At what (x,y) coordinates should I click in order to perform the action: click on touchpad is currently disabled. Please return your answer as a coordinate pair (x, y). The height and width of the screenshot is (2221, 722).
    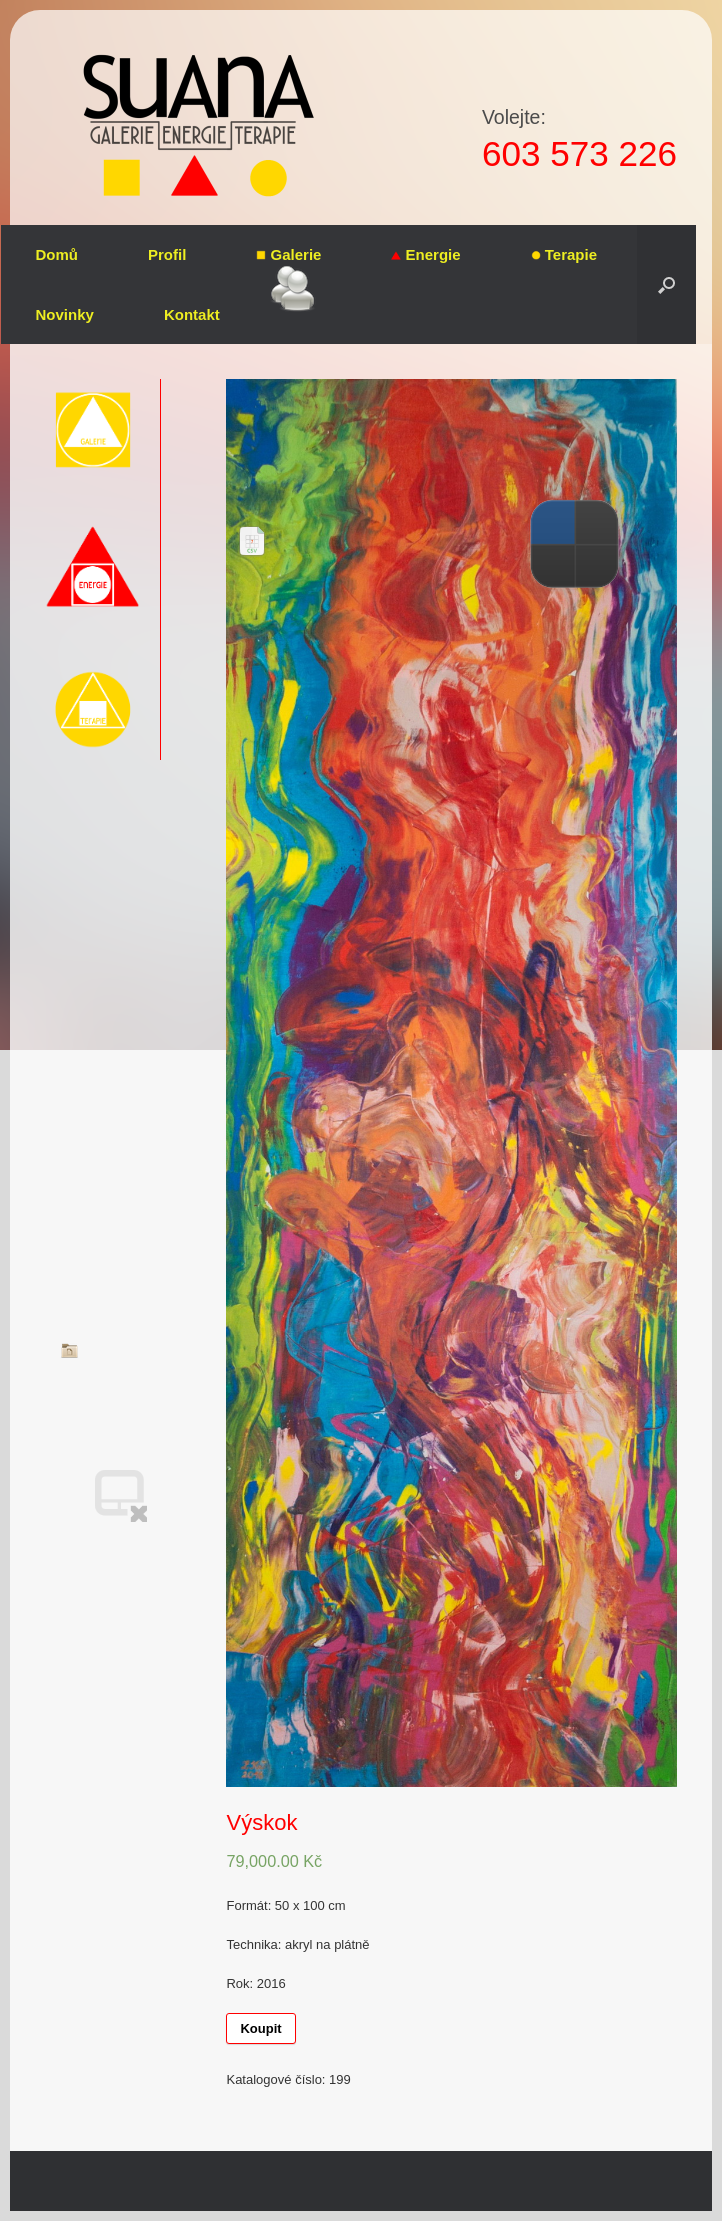
    Looking at the image, I should click on (121, 1496).